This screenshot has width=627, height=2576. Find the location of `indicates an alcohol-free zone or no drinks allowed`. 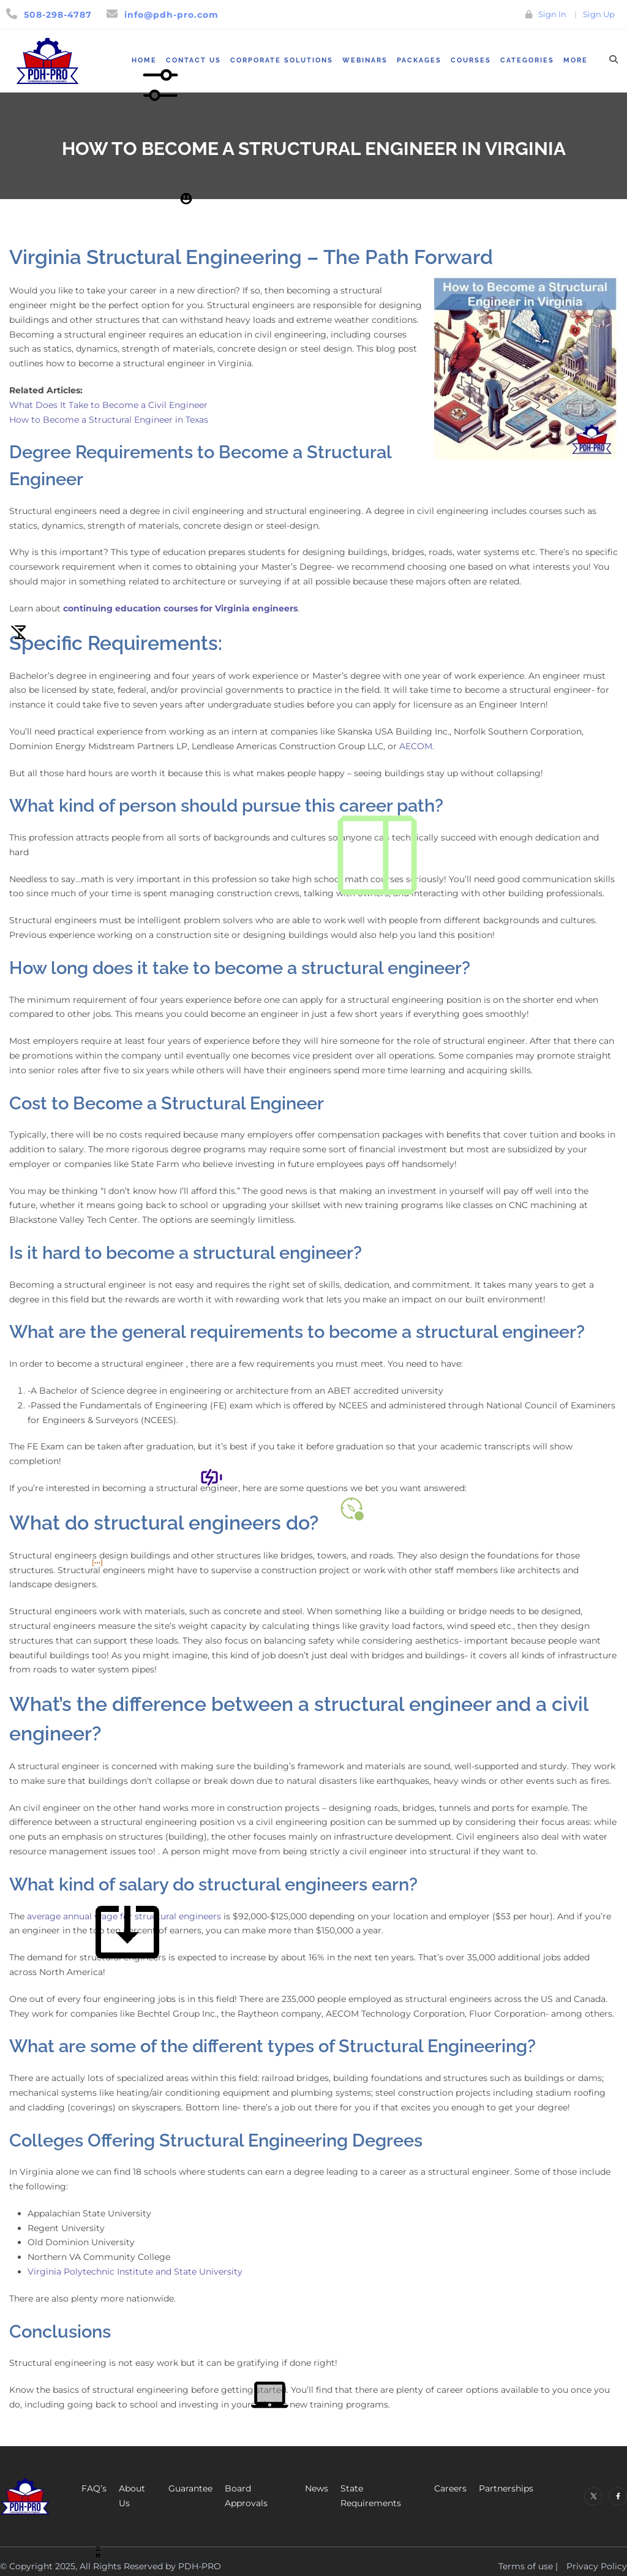

indicates an alcohol-free zone or no drinks allowed is located at coordinates (19, 632).